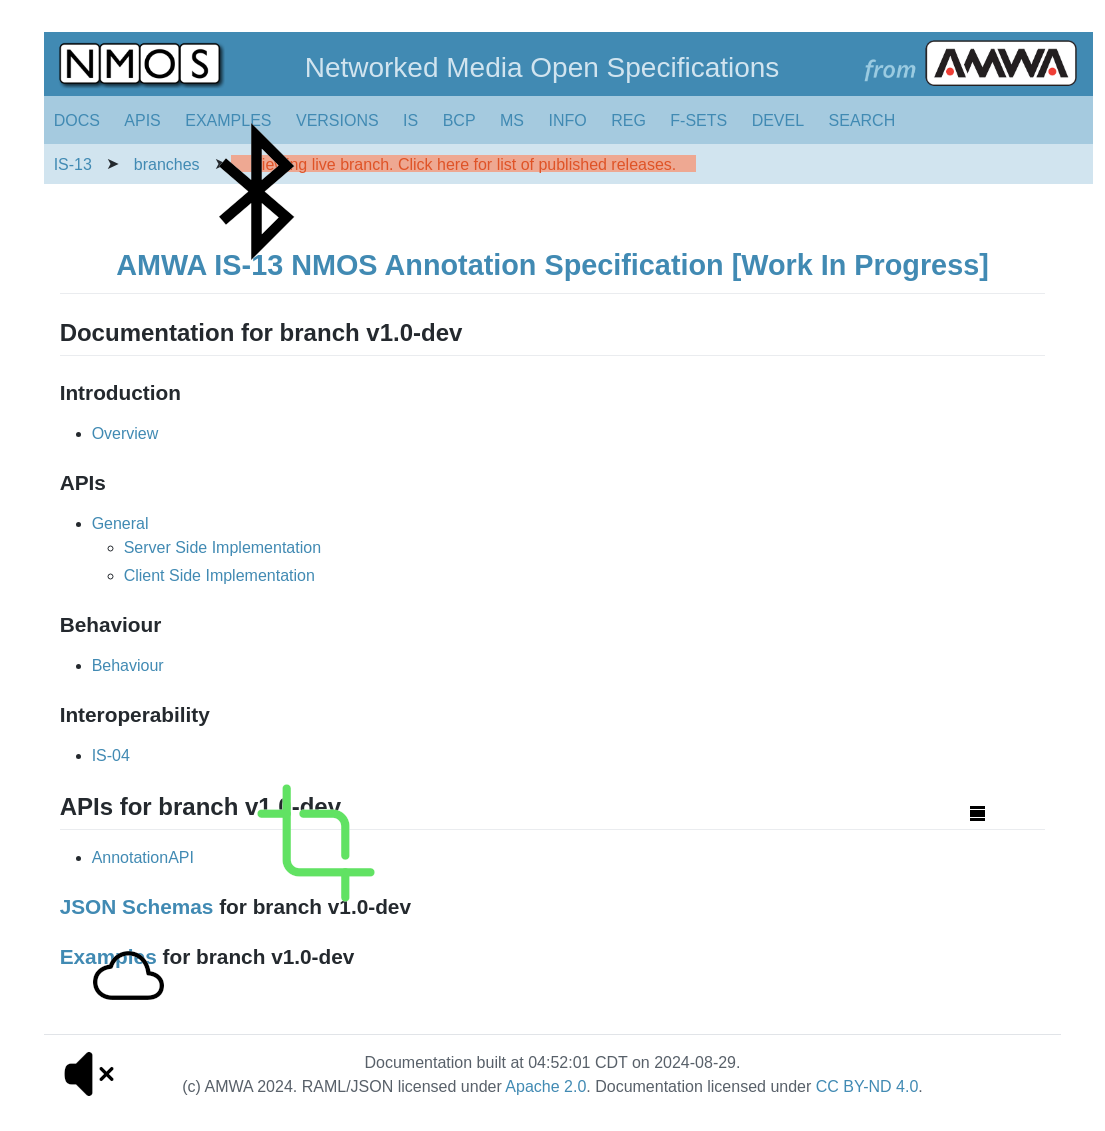  Describe the element at coordinates (316, 843) in the screenshot. I see `crop an image or photo` at that location.